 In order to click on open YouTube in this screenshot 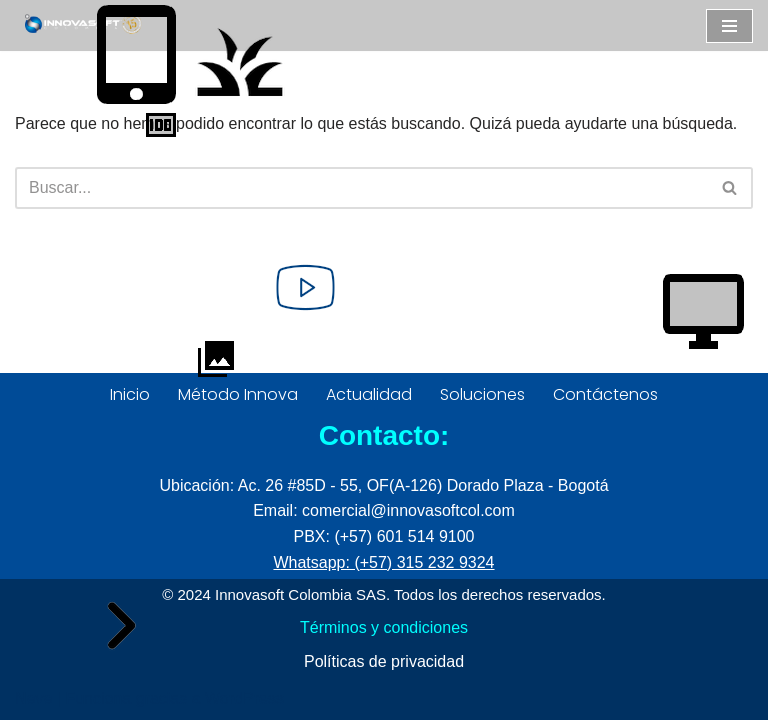, I will do `click(305, 287)`.